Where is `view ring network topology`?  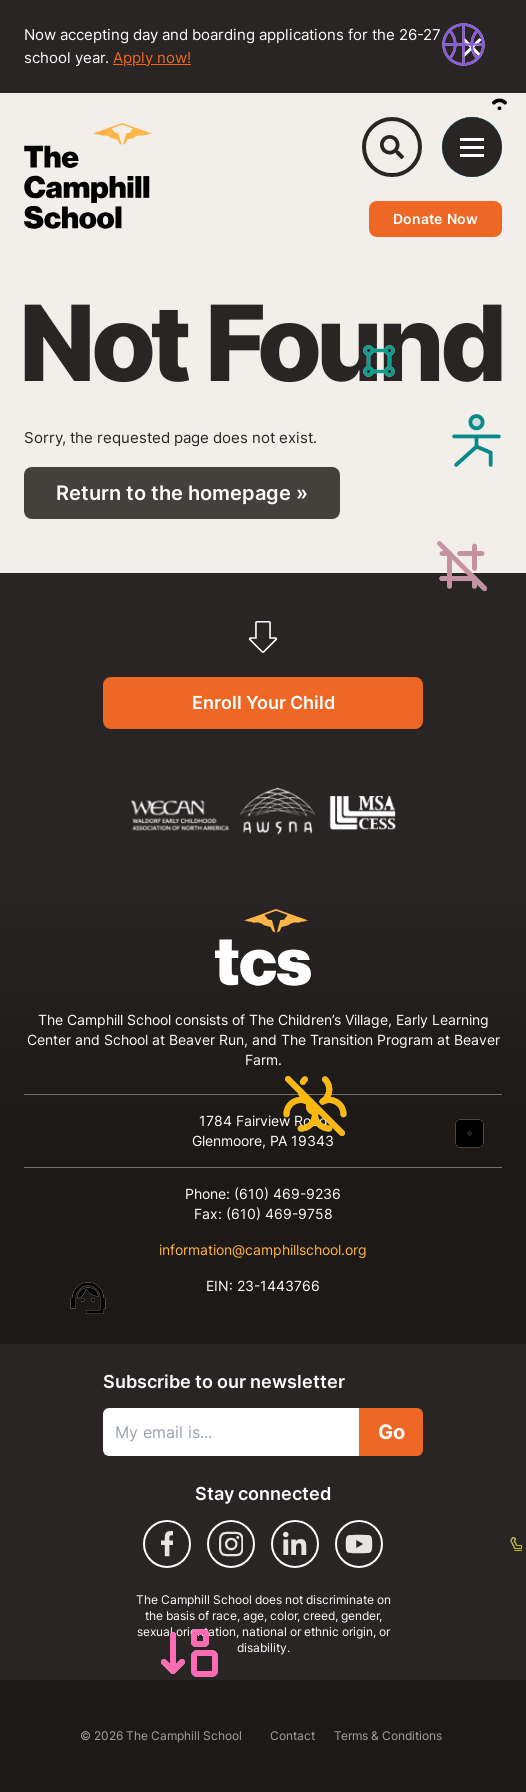
view ring network topology is located at coordinates (379, 361).